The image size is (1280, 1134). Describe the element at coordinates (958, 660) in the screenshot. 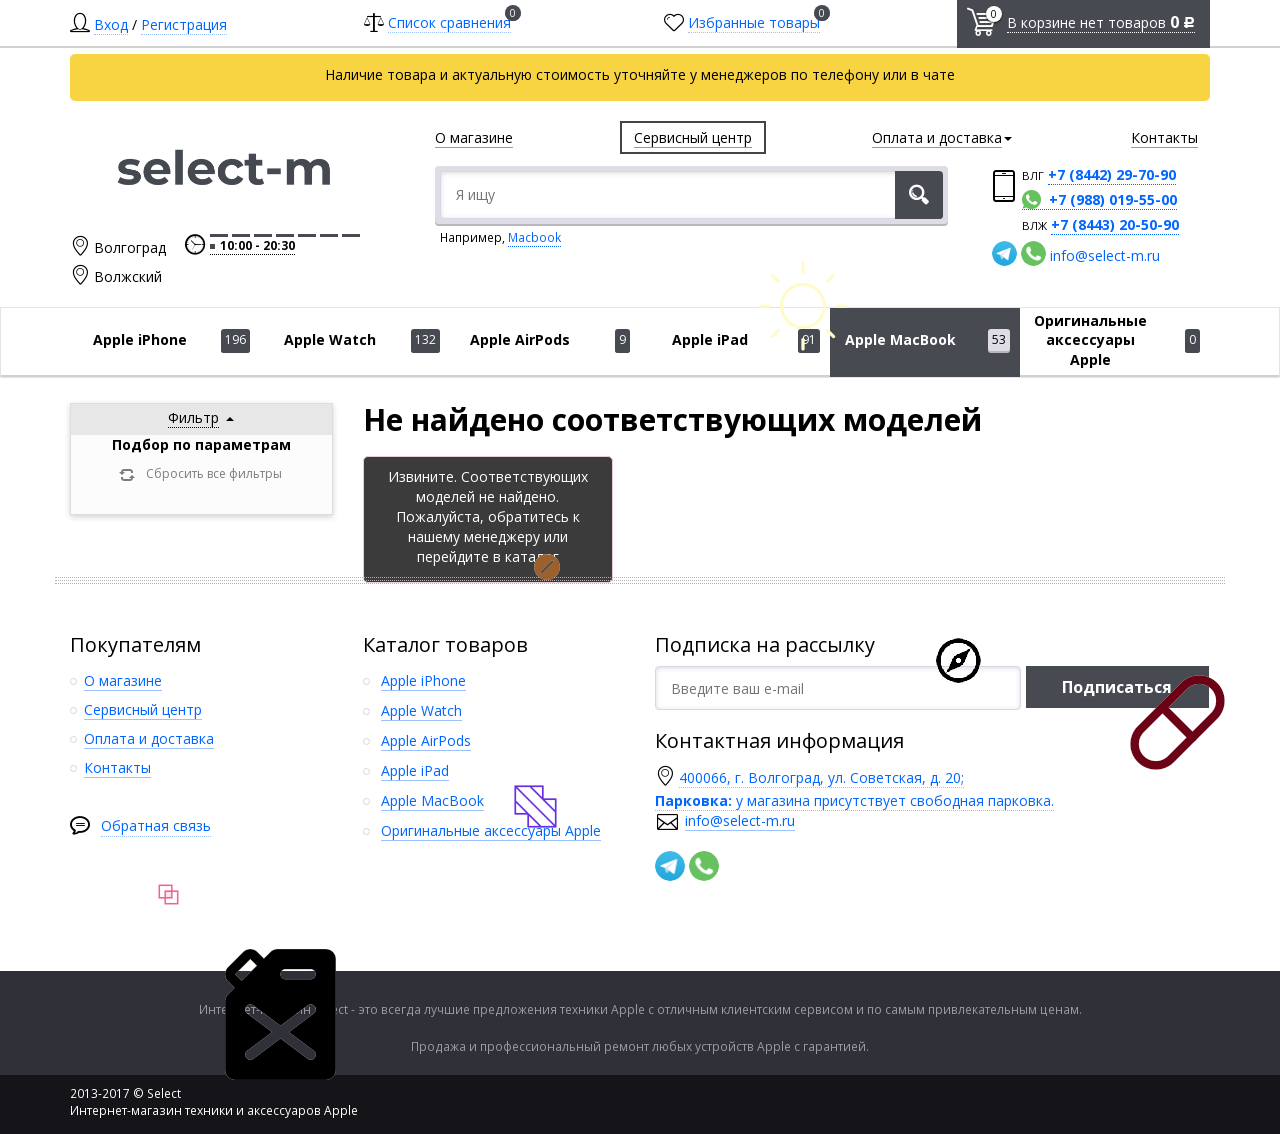

I see `explore nearby content or locations` at that location.